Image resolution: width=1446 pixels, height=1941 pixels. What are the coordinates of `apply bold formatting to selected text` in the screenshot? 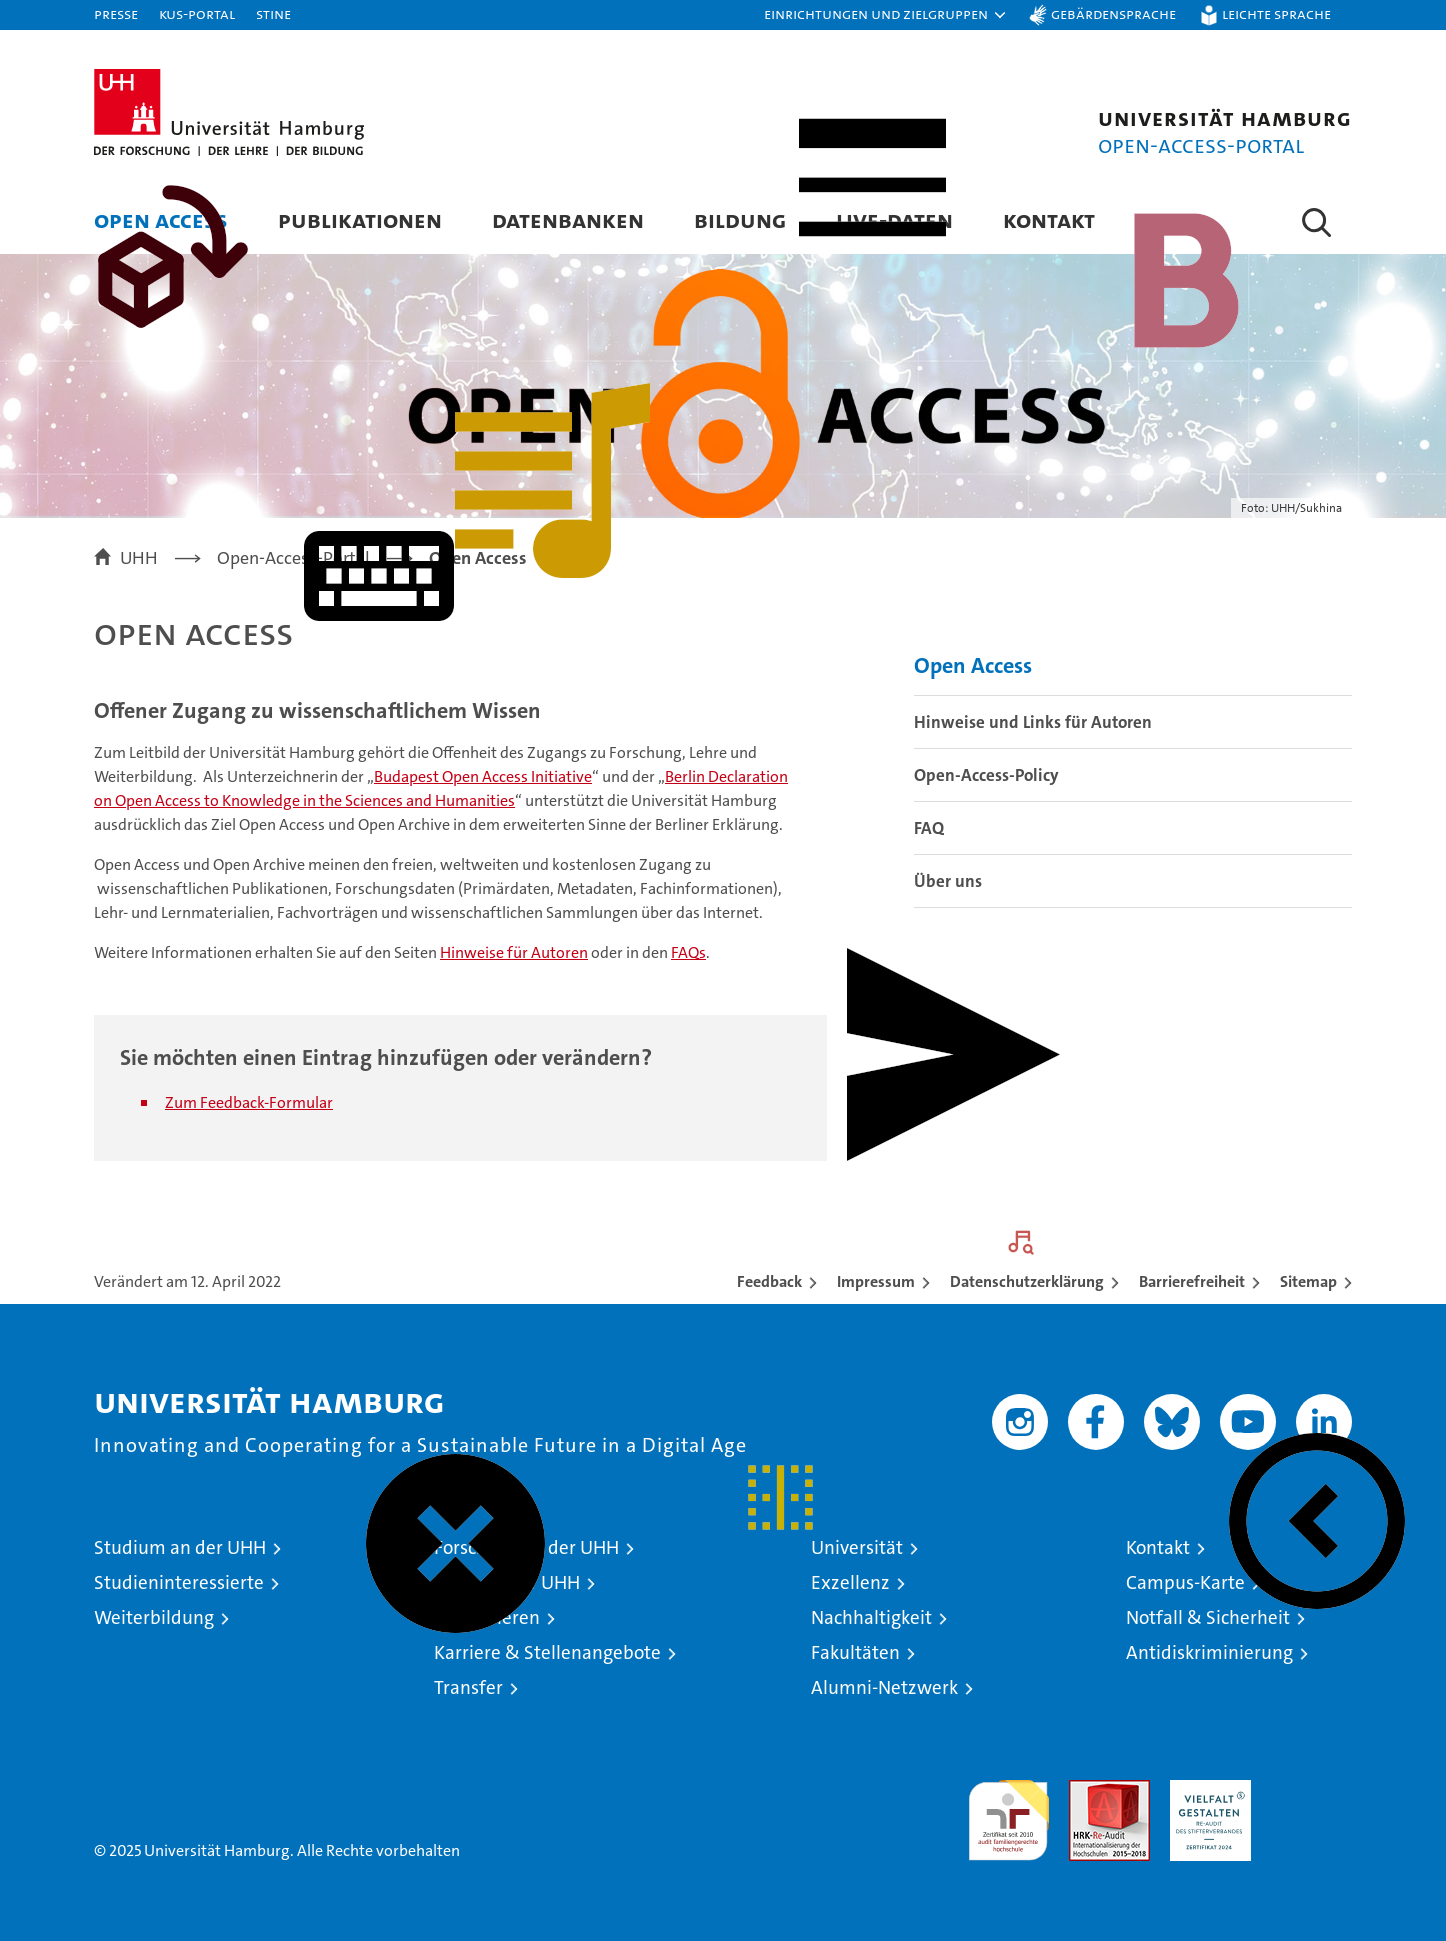 It's located at (1186, 280).